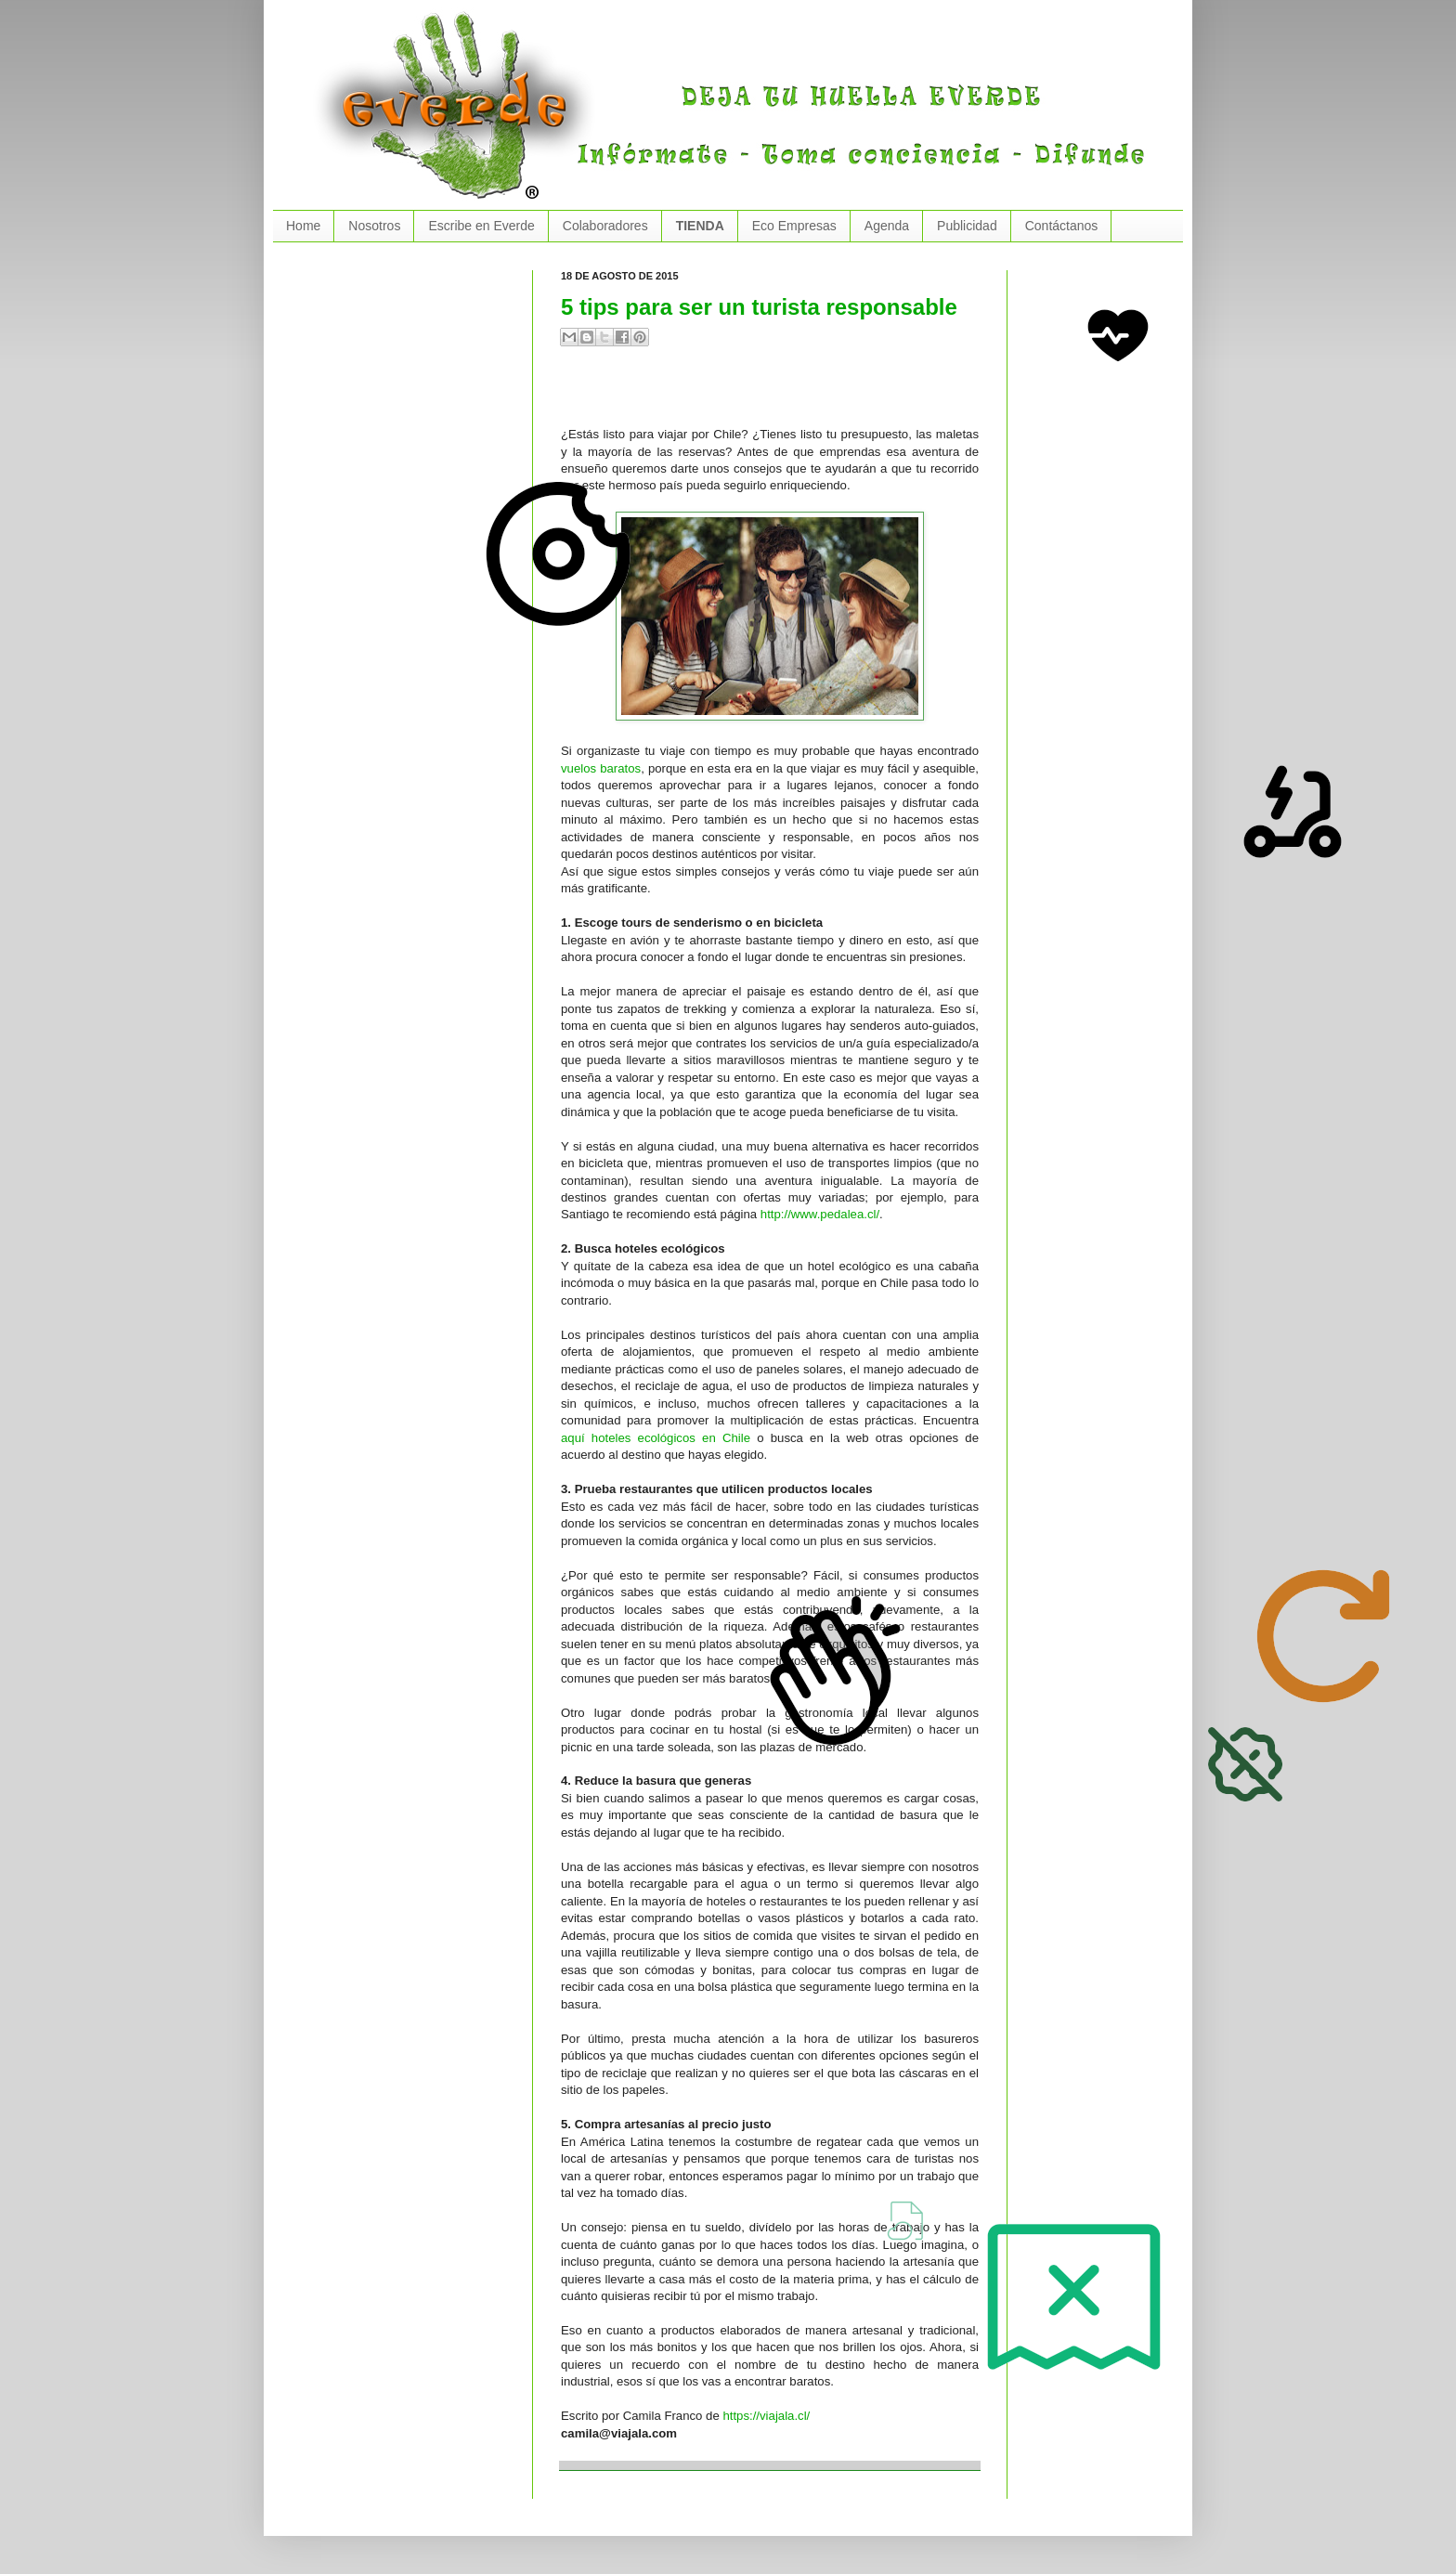  I want to click on access food or bakery category, so click(558, 553).